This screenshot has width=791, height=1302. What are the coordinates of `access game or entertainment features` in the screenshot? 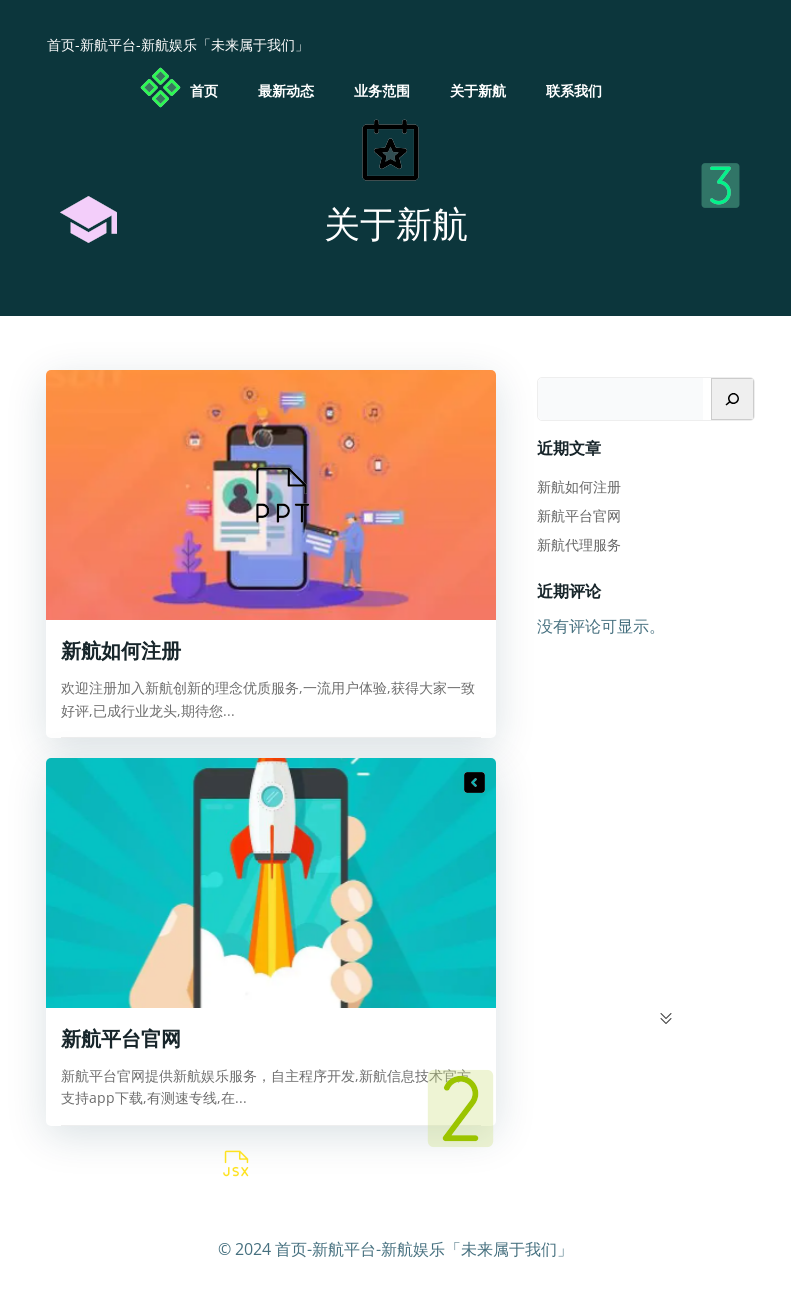 It's located at (160, 87).